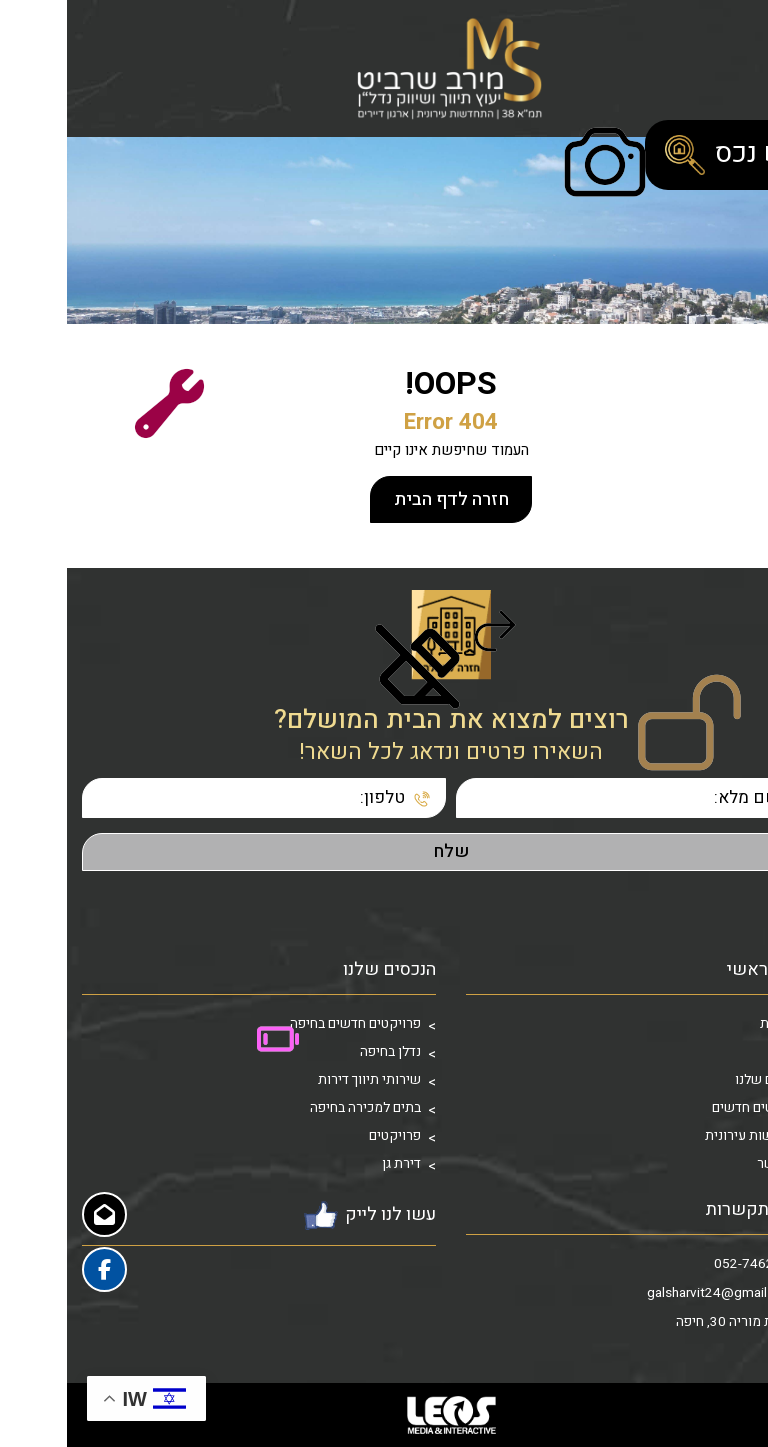  Describe the element at coordinates (169, 403) in the screenshot. I see `access settings or preferences` at that location.